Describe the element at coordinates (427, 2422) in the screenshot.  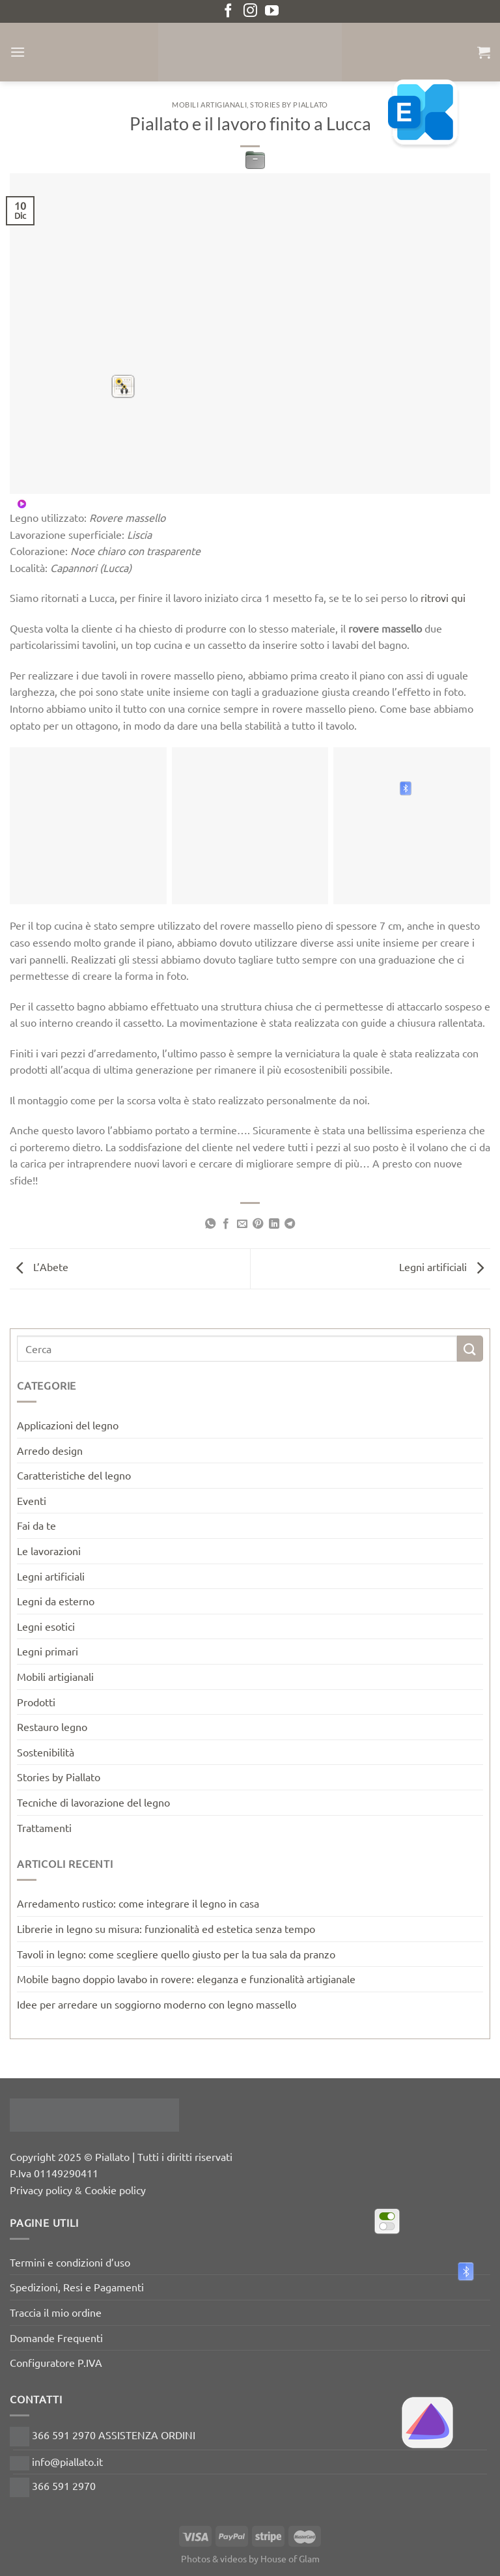
I see `launch endeavouros linux application` at that location.